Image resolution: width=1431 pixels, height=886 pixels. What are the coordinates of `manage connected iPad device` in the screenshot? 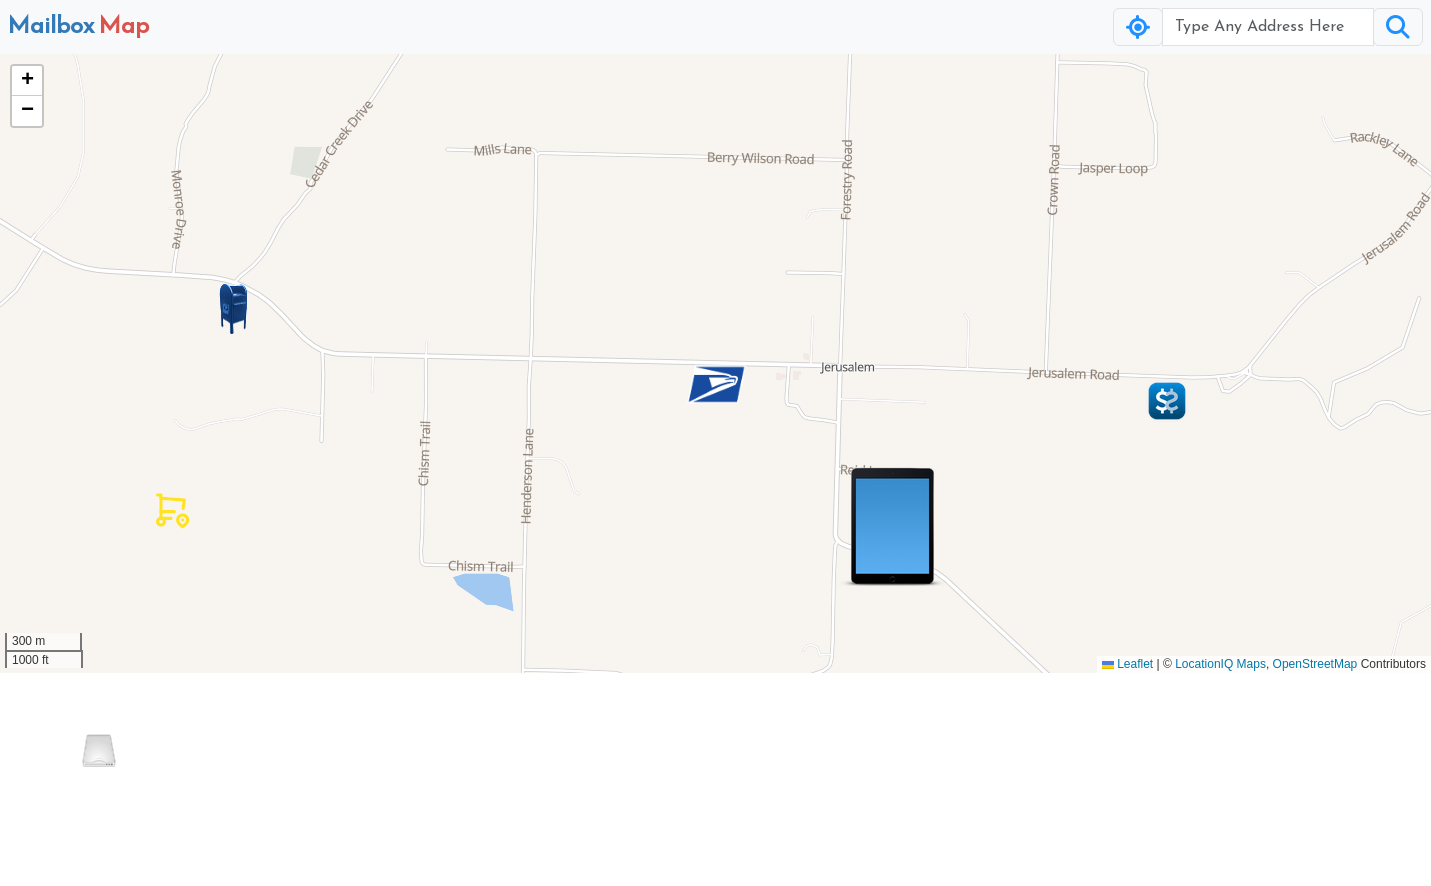 It's located at (892, 525).